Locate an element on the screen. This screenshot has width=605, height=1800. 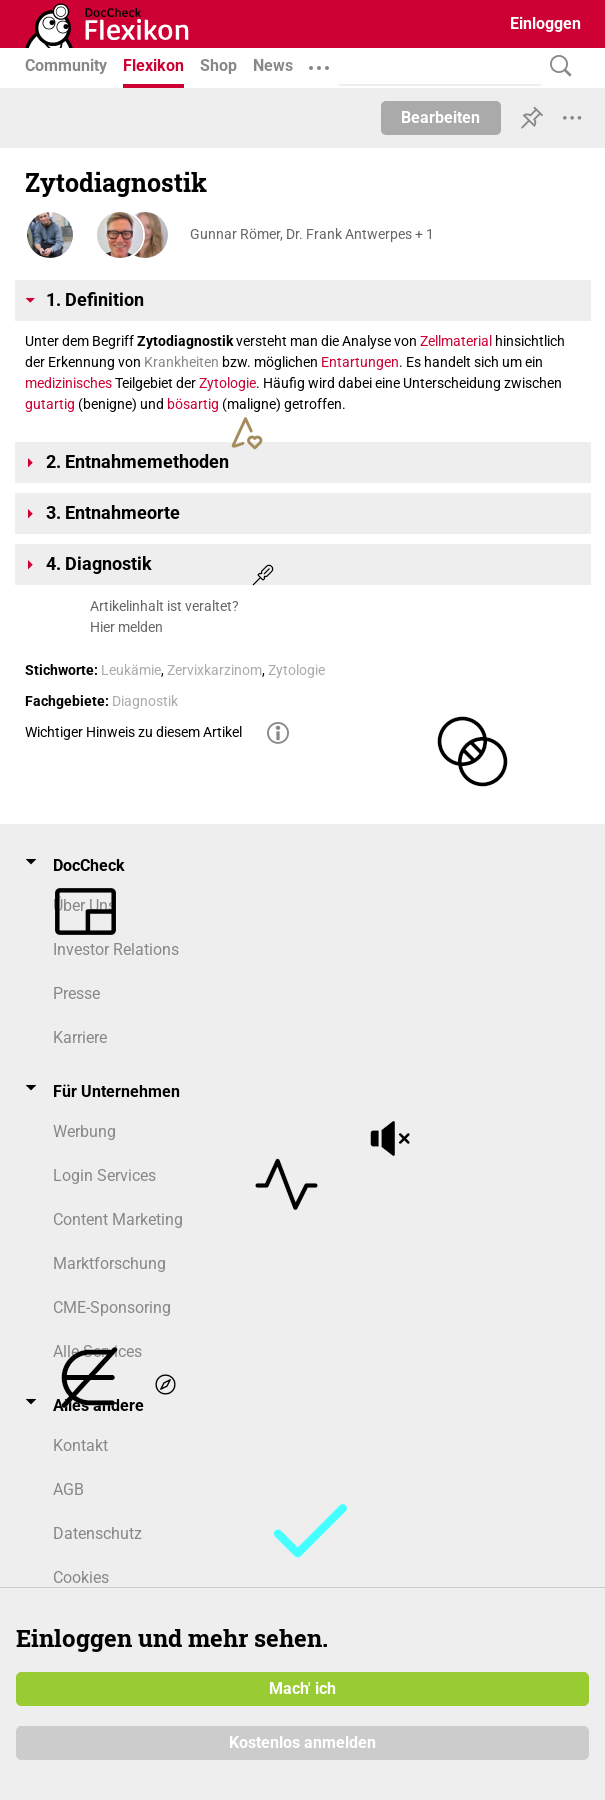
navigate to a favorite or saved location is located at coordinates (245, 432).